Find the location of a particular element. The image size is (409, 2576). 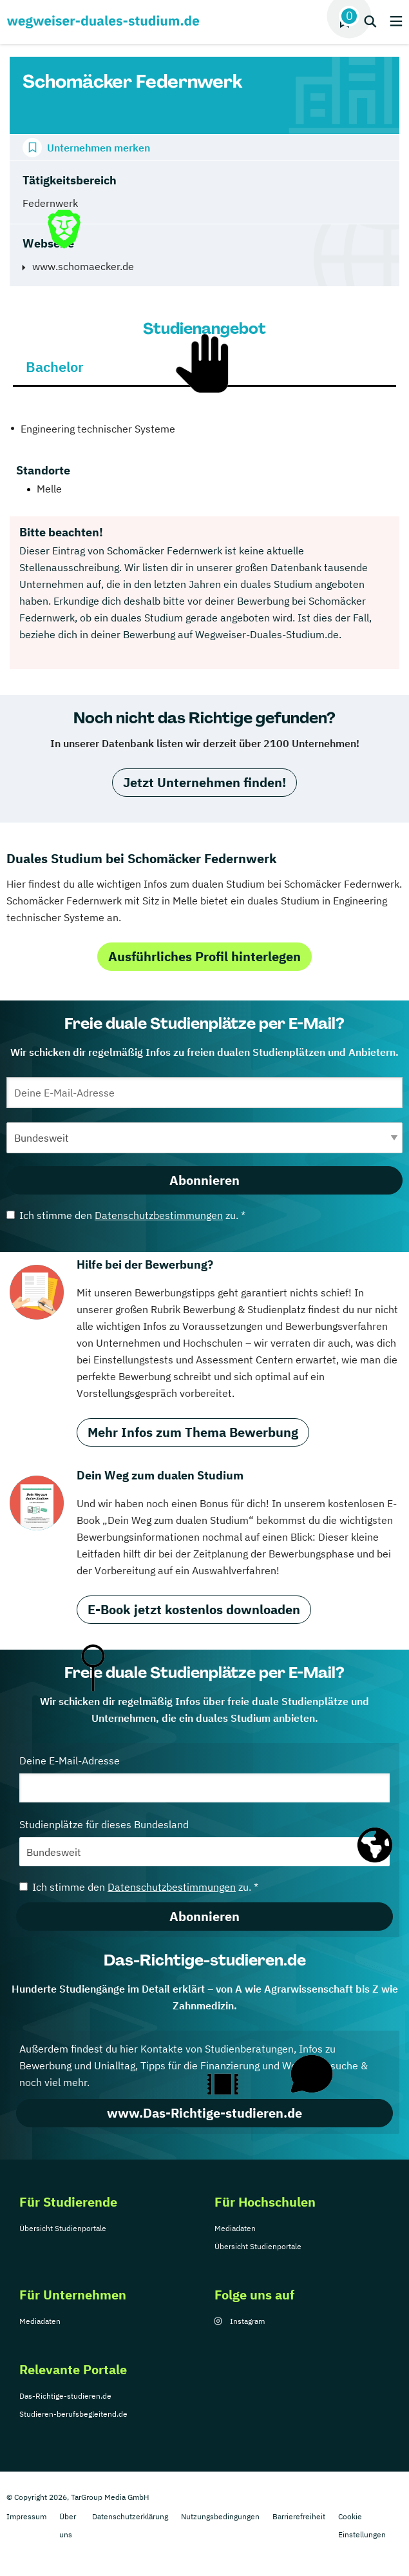

open messaging or chat is located at coordinates (312, 2074).